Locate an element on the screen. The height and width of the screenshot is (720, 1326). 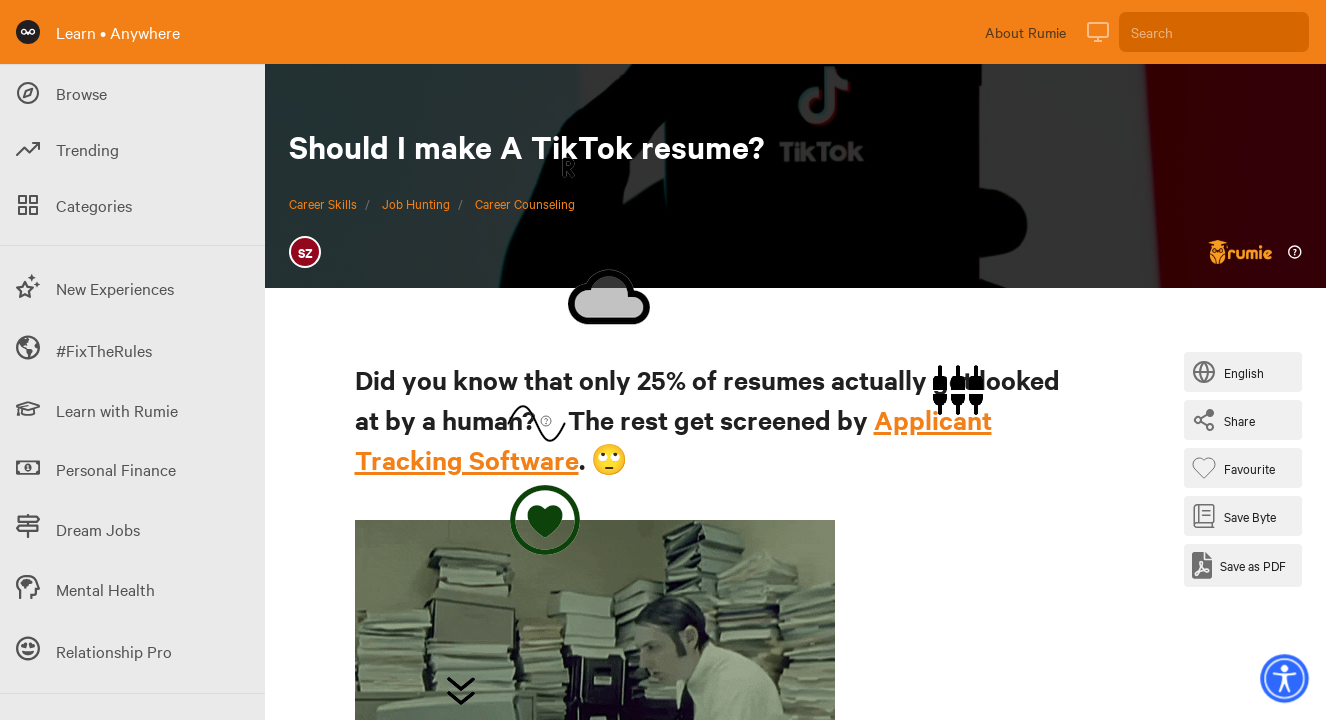
adjust audio or sound wave settings is located at coordinates (536, 423).